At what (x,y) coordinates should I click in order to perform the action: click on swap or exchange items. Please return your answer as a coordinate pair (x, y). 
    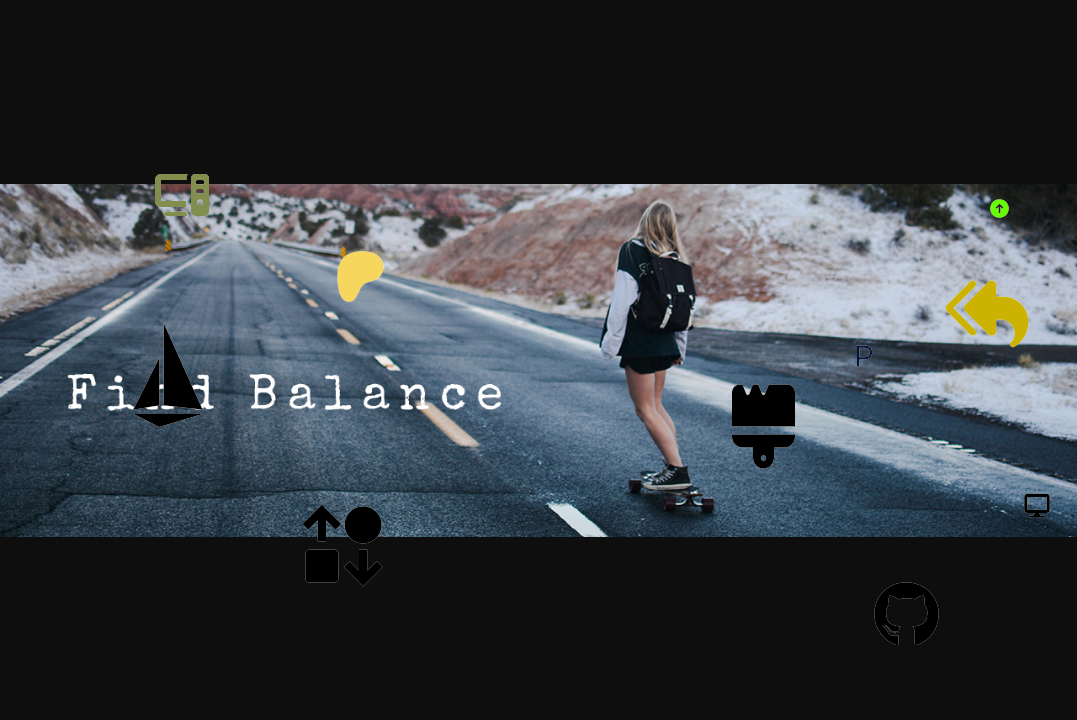
    Looking at the image, I should click on (342, 545).